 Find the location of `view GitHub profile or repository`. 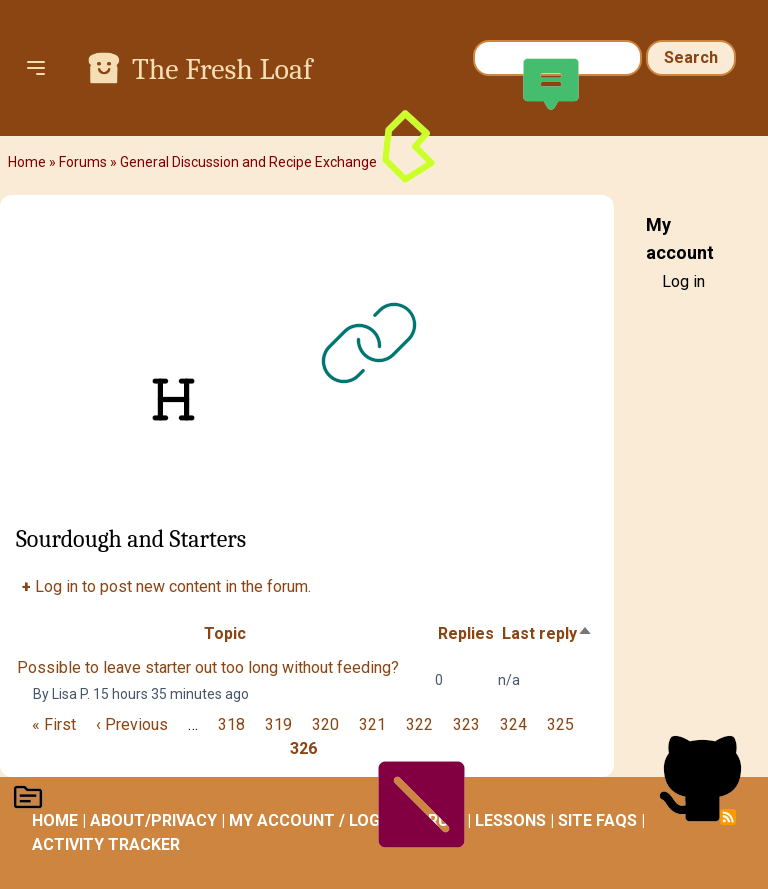

view GitHub profile or repository is located at coordinates (702, 778).